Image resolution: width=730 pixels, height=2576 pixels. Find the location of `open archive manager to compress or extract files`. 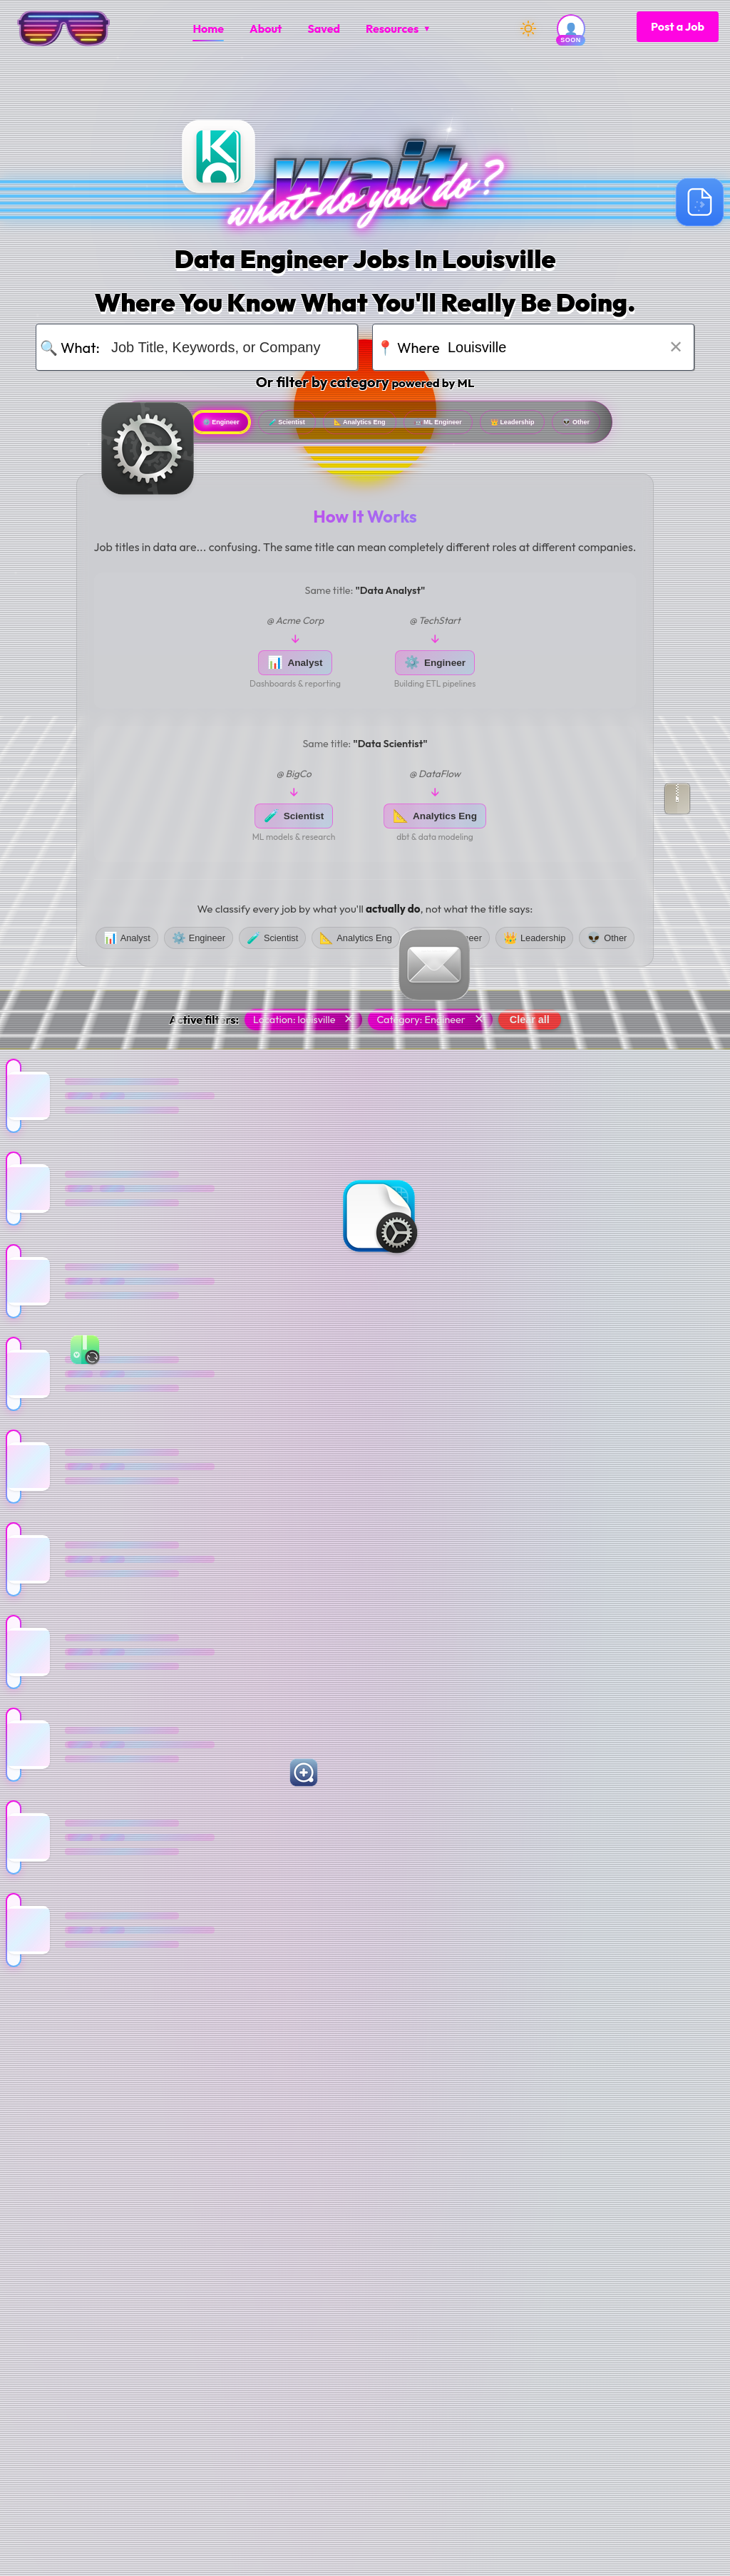

open archive manager to compress or extract files is located at coordinates (677, 799).